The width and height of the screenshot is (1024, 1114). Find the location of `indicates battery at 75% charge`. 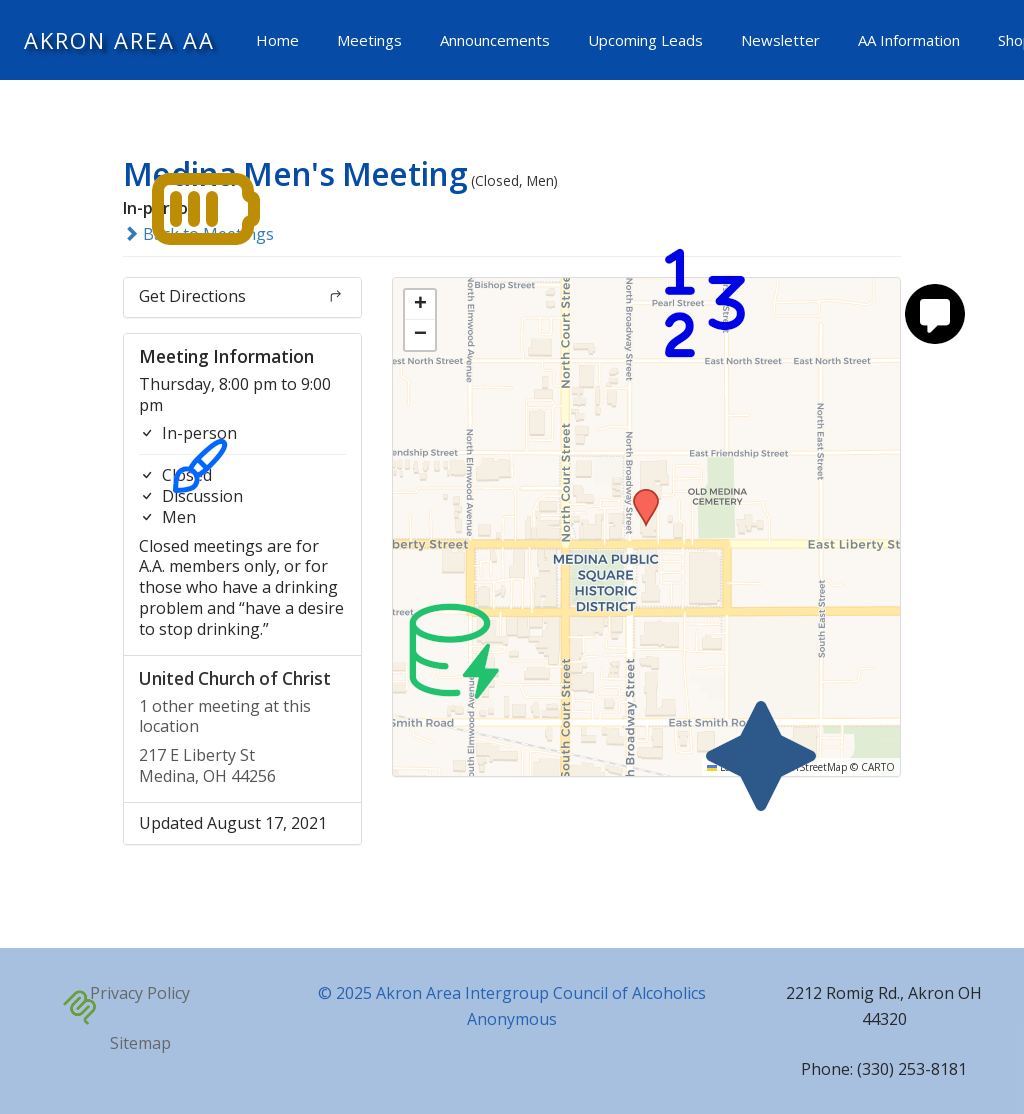

indicates battery at 75% charge is located at coordinates (206, 209).